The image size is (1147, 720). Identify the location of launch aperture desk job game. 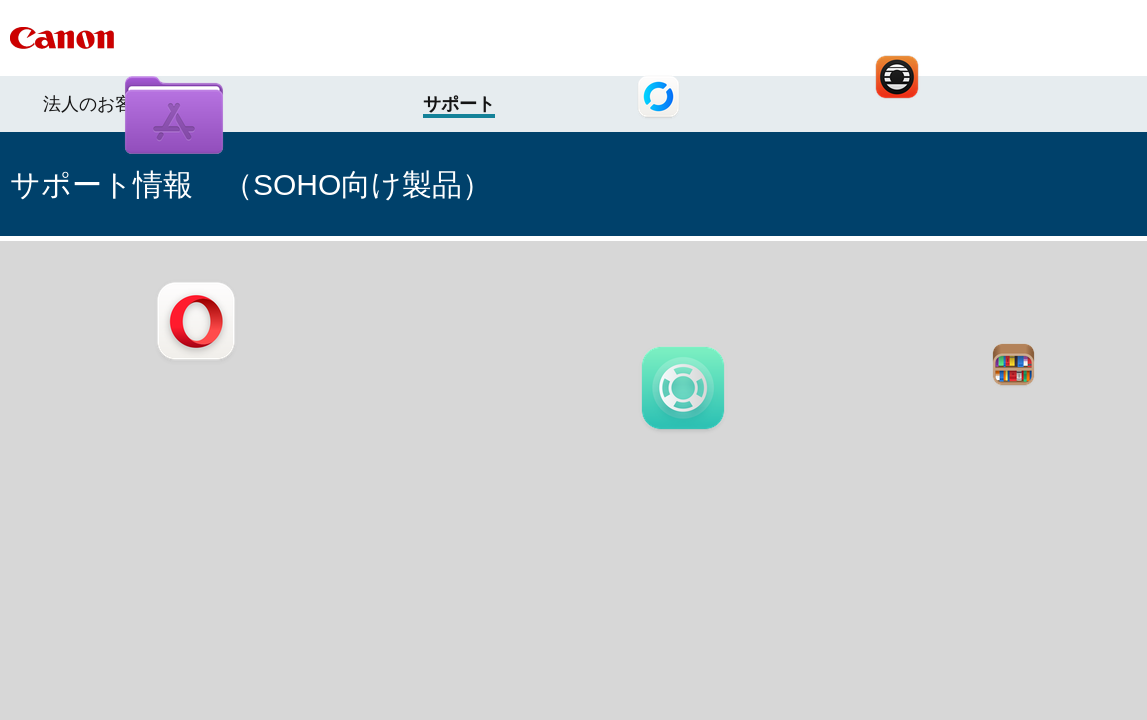
(897, 77).